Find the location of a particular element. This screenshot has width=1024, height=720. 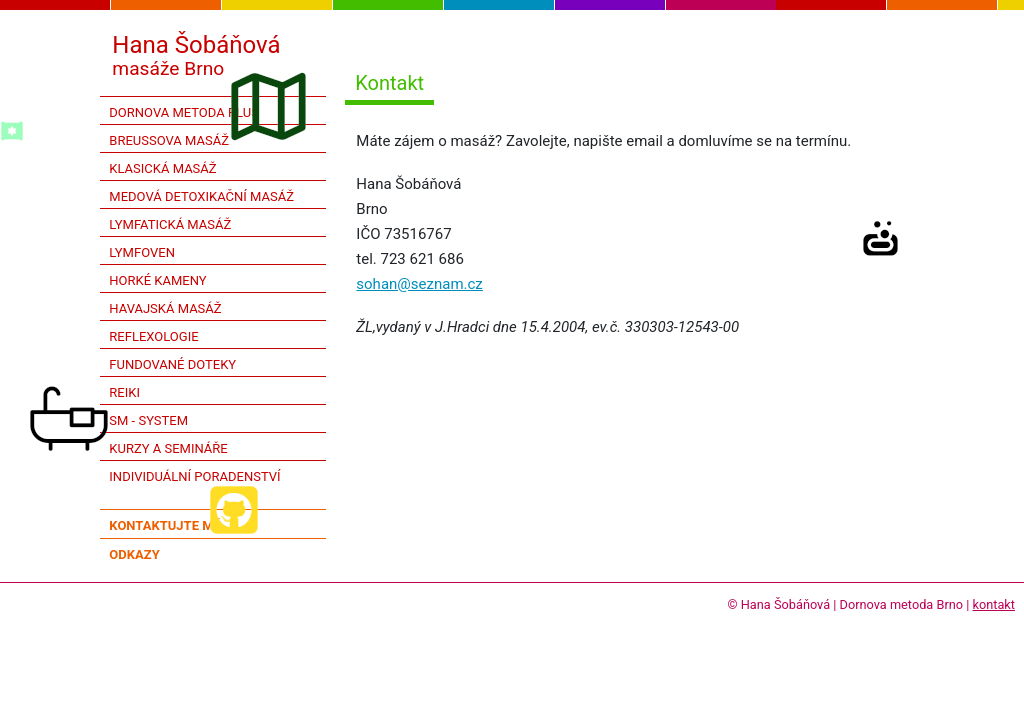

view project on github is located at coordinates (234, 510).